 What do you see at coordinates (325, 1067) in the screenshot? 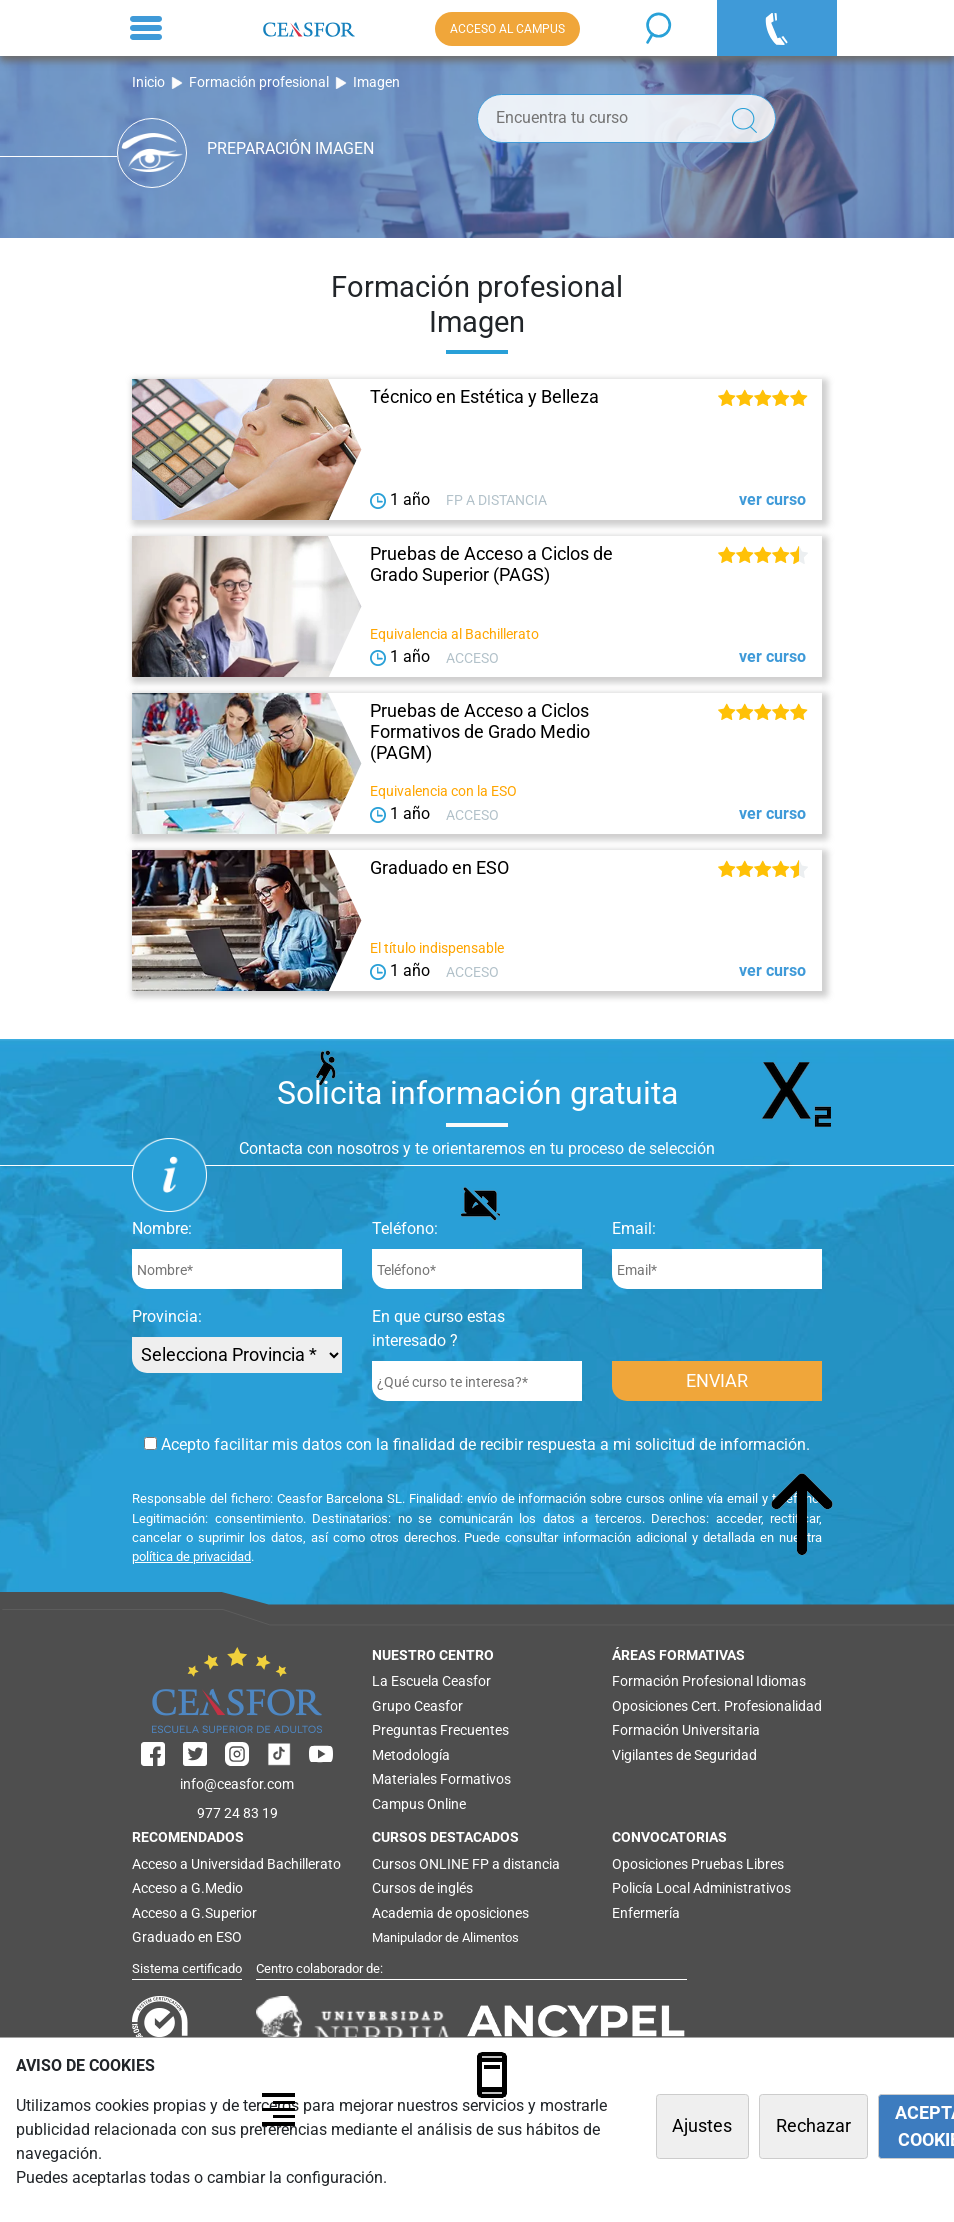
I see `access handball sports content` at bounding box center [325, 1067].